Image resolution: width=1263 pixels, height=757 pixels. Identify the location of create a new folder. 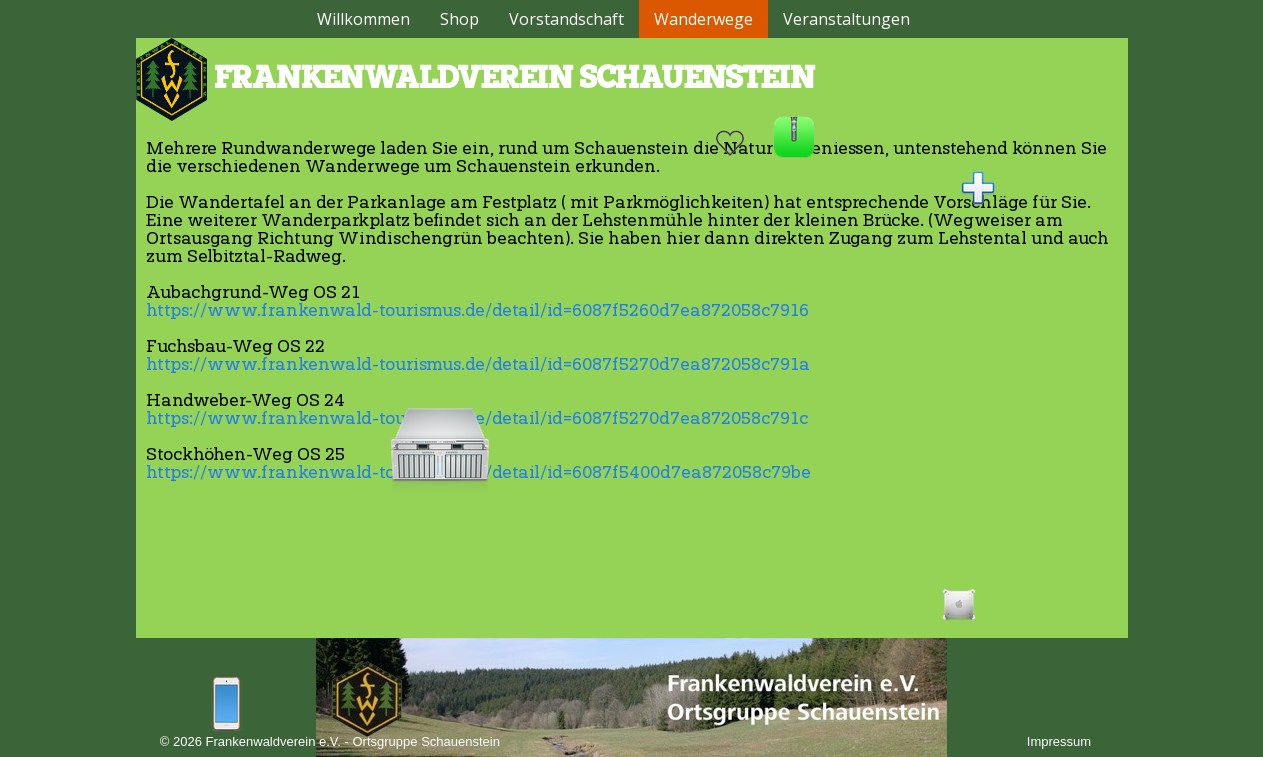
(947, 156).